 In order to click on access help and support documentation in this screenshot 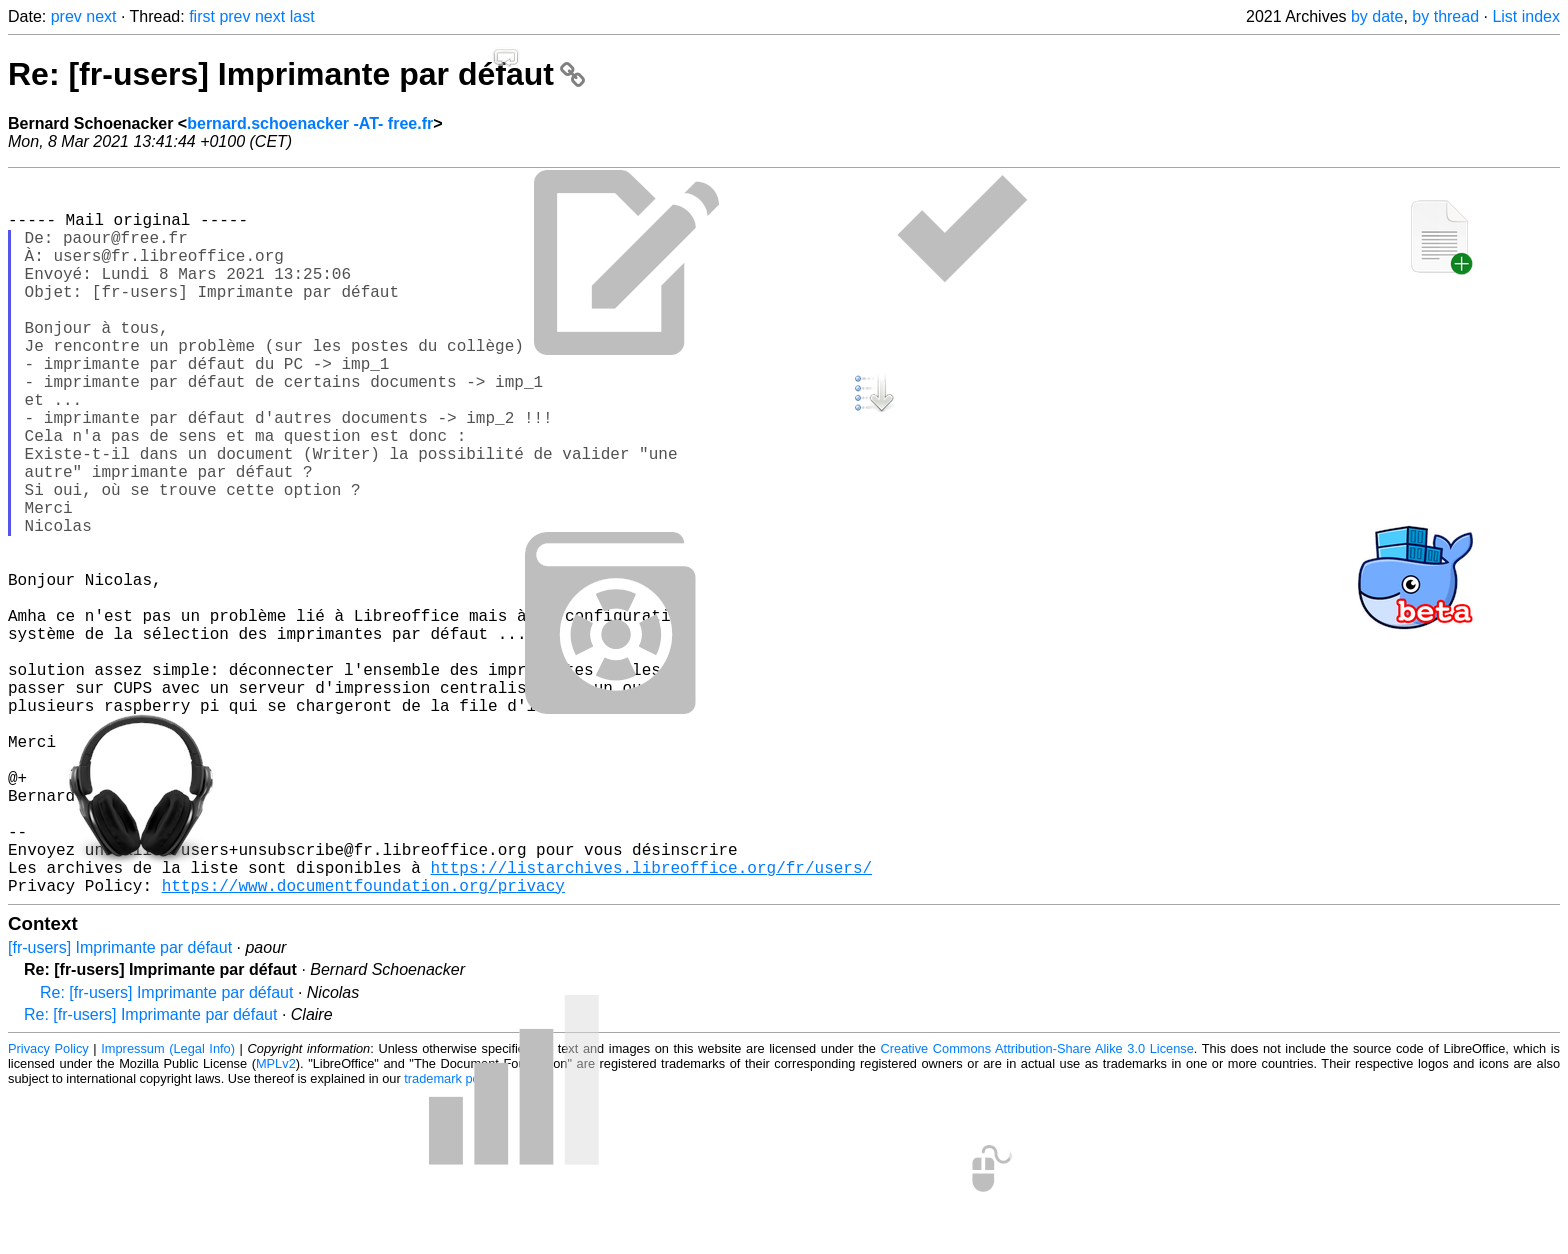, I will do `click(616, 623)`.